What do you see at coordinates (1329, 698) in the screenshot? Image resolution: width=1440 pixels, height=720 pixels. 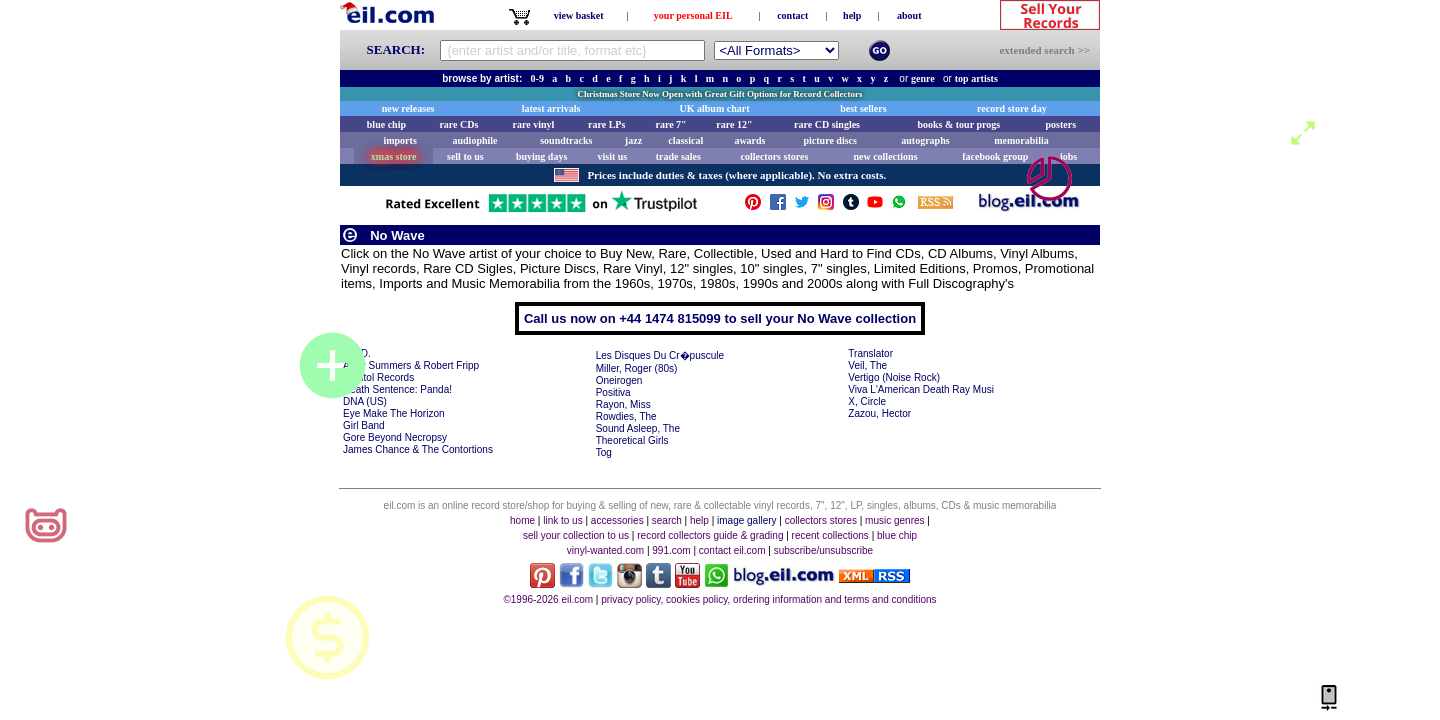 I see `switch to rear camera` at bounding box center [1329, 698].